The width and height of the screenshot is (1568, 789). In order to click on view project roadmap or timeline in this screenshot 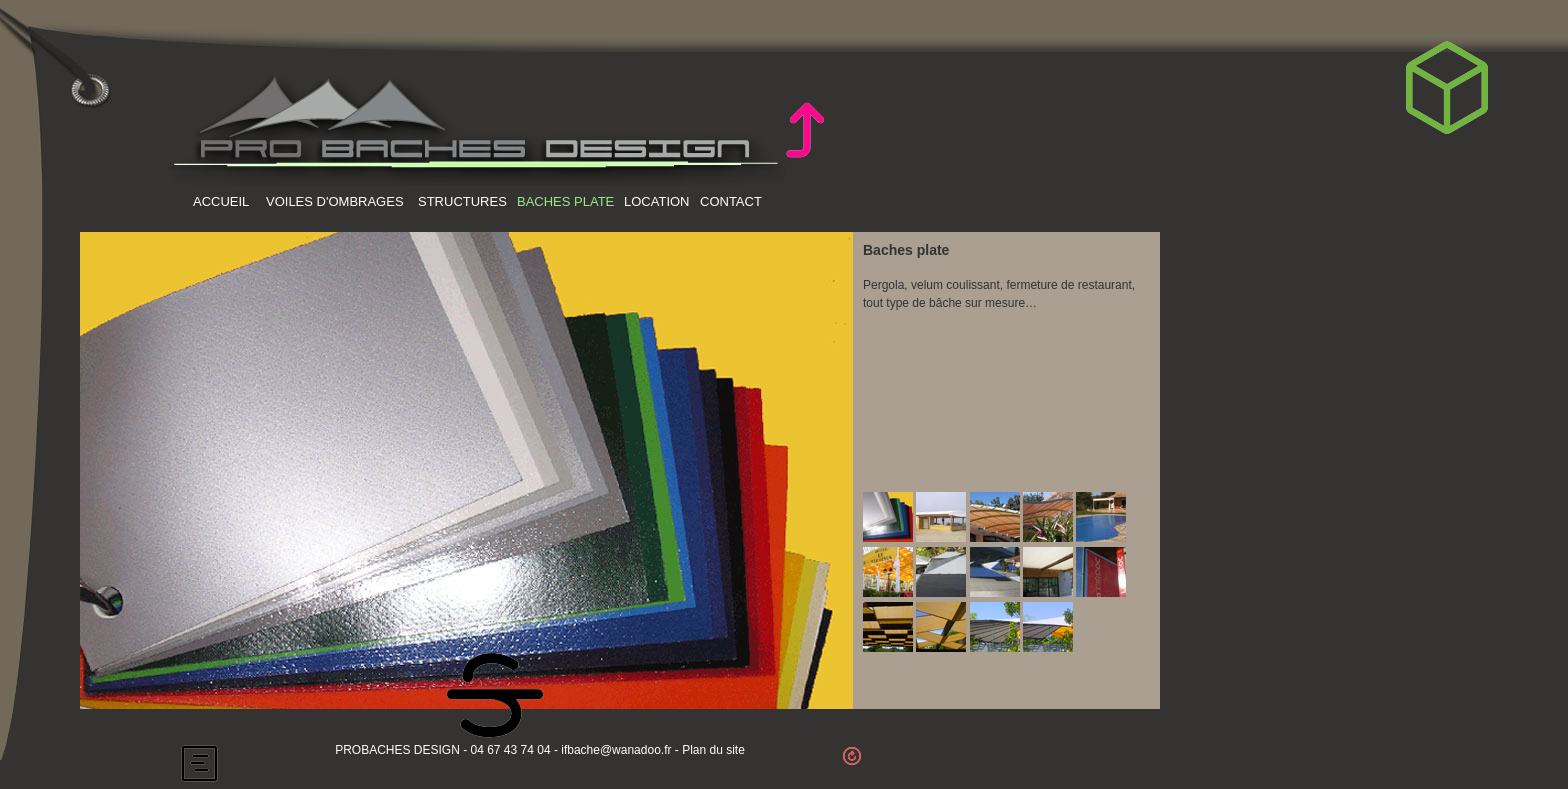, I will do `click(199, 763)`.